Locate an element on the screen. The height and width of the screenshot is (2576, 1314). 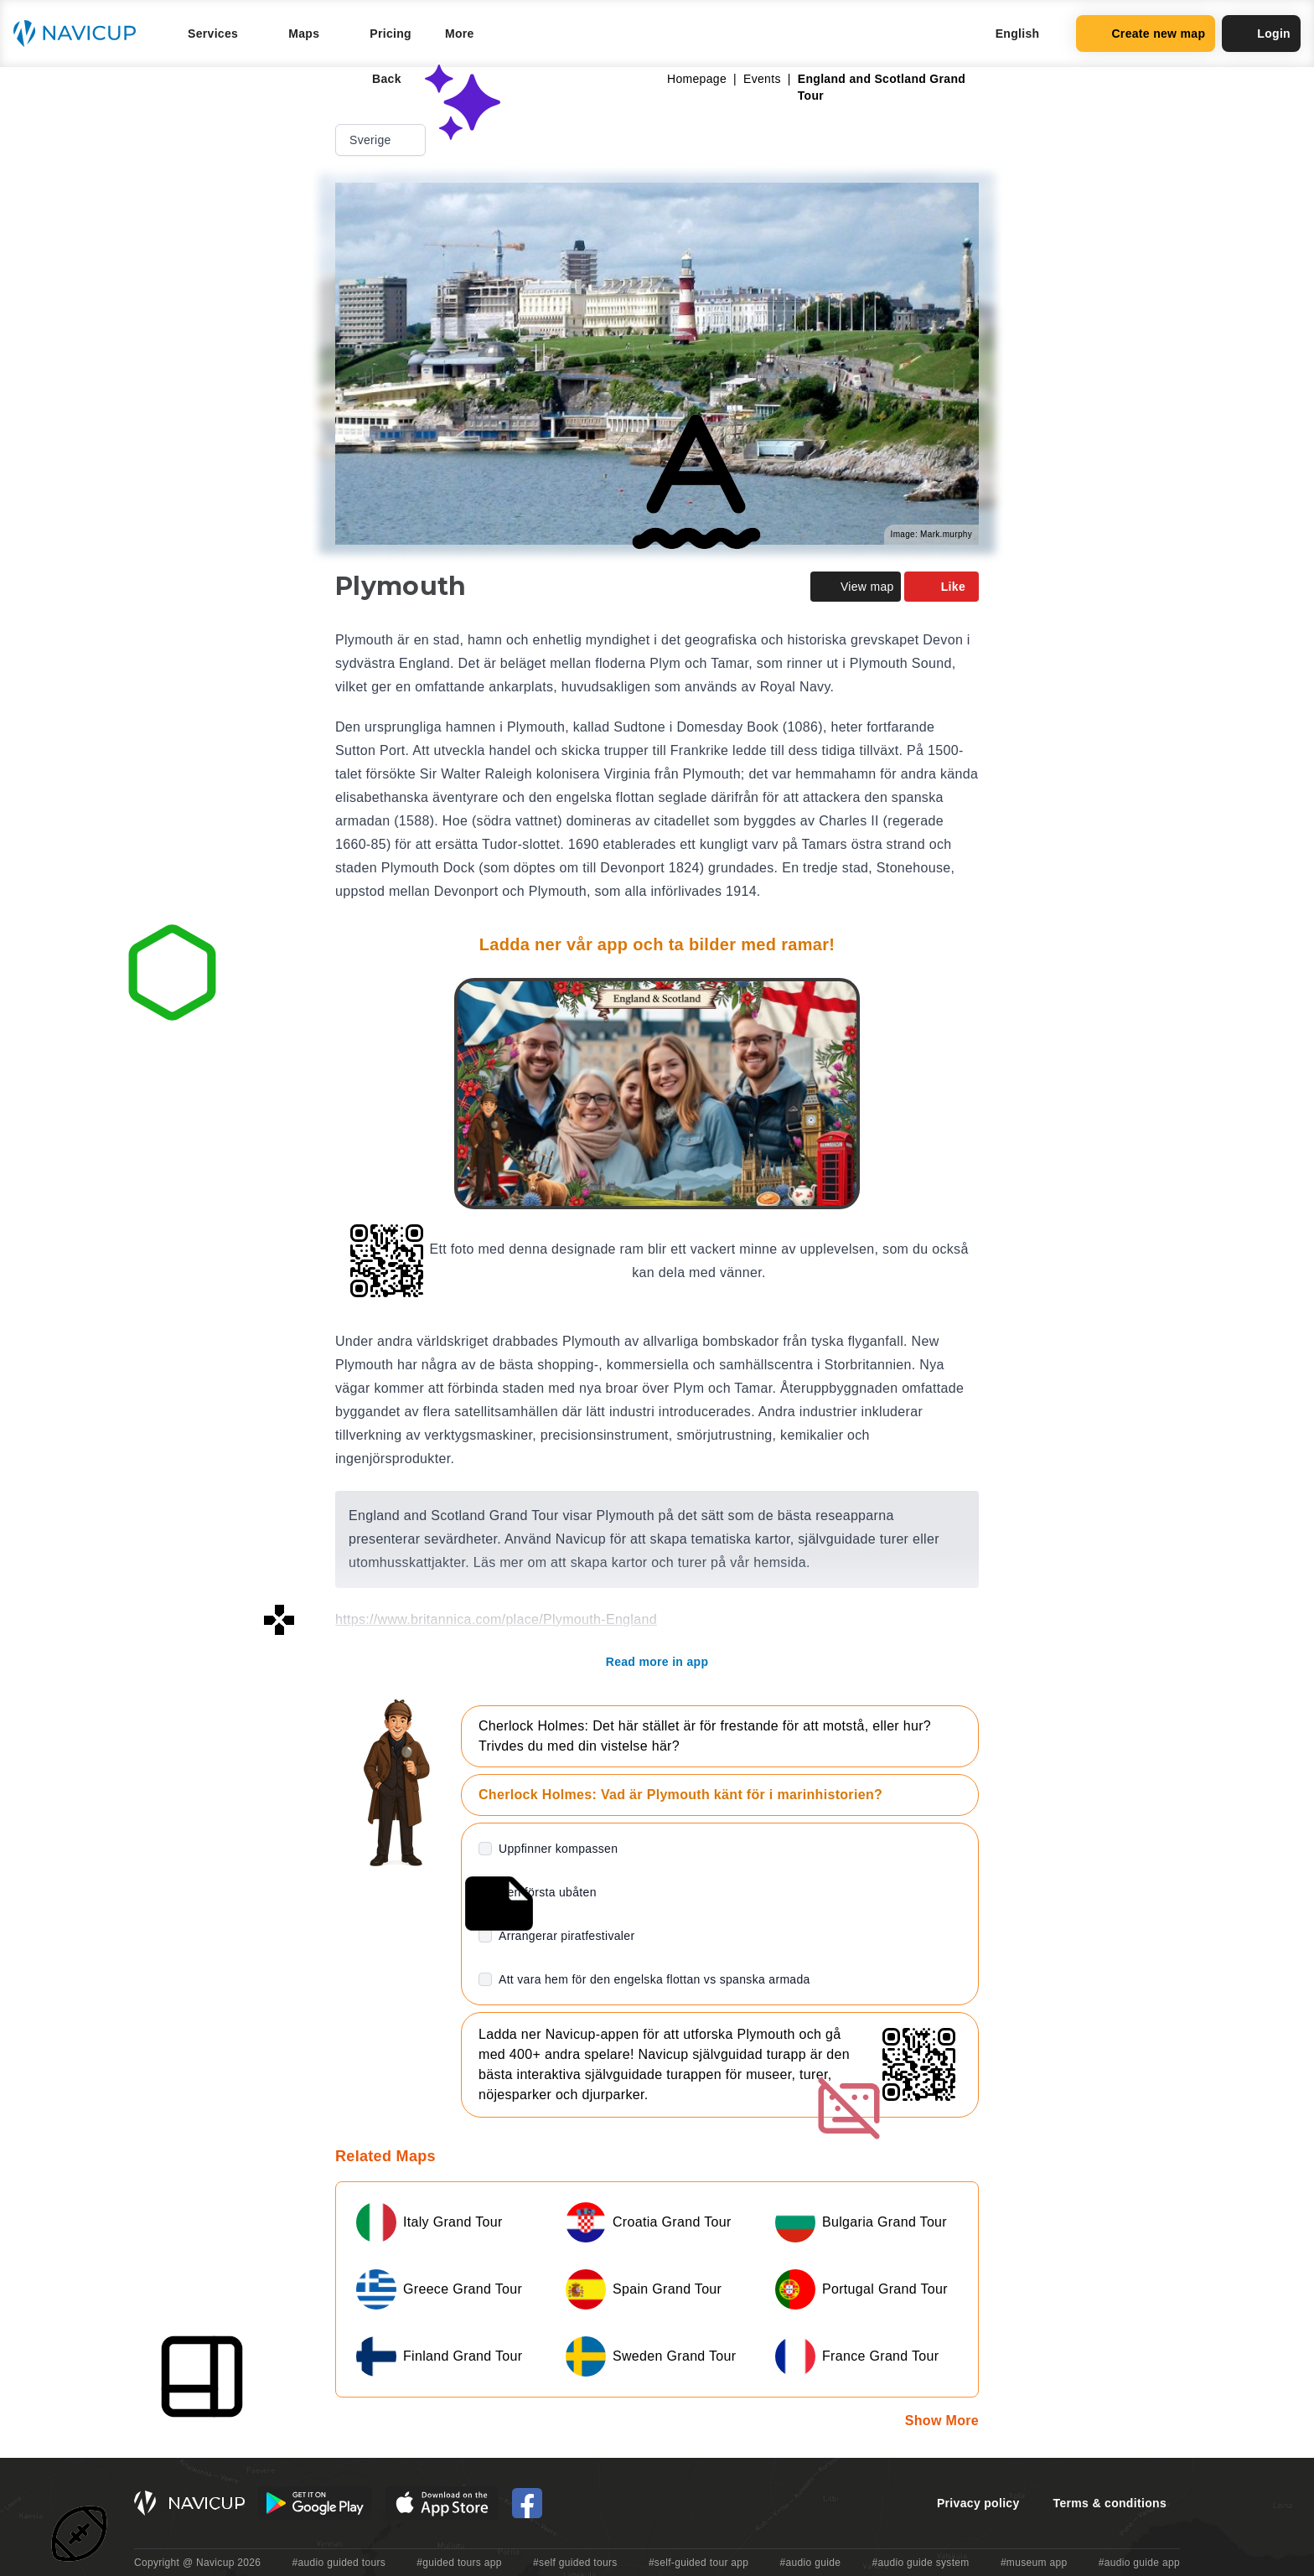
create a new note is located at coordinates (499, 1903).